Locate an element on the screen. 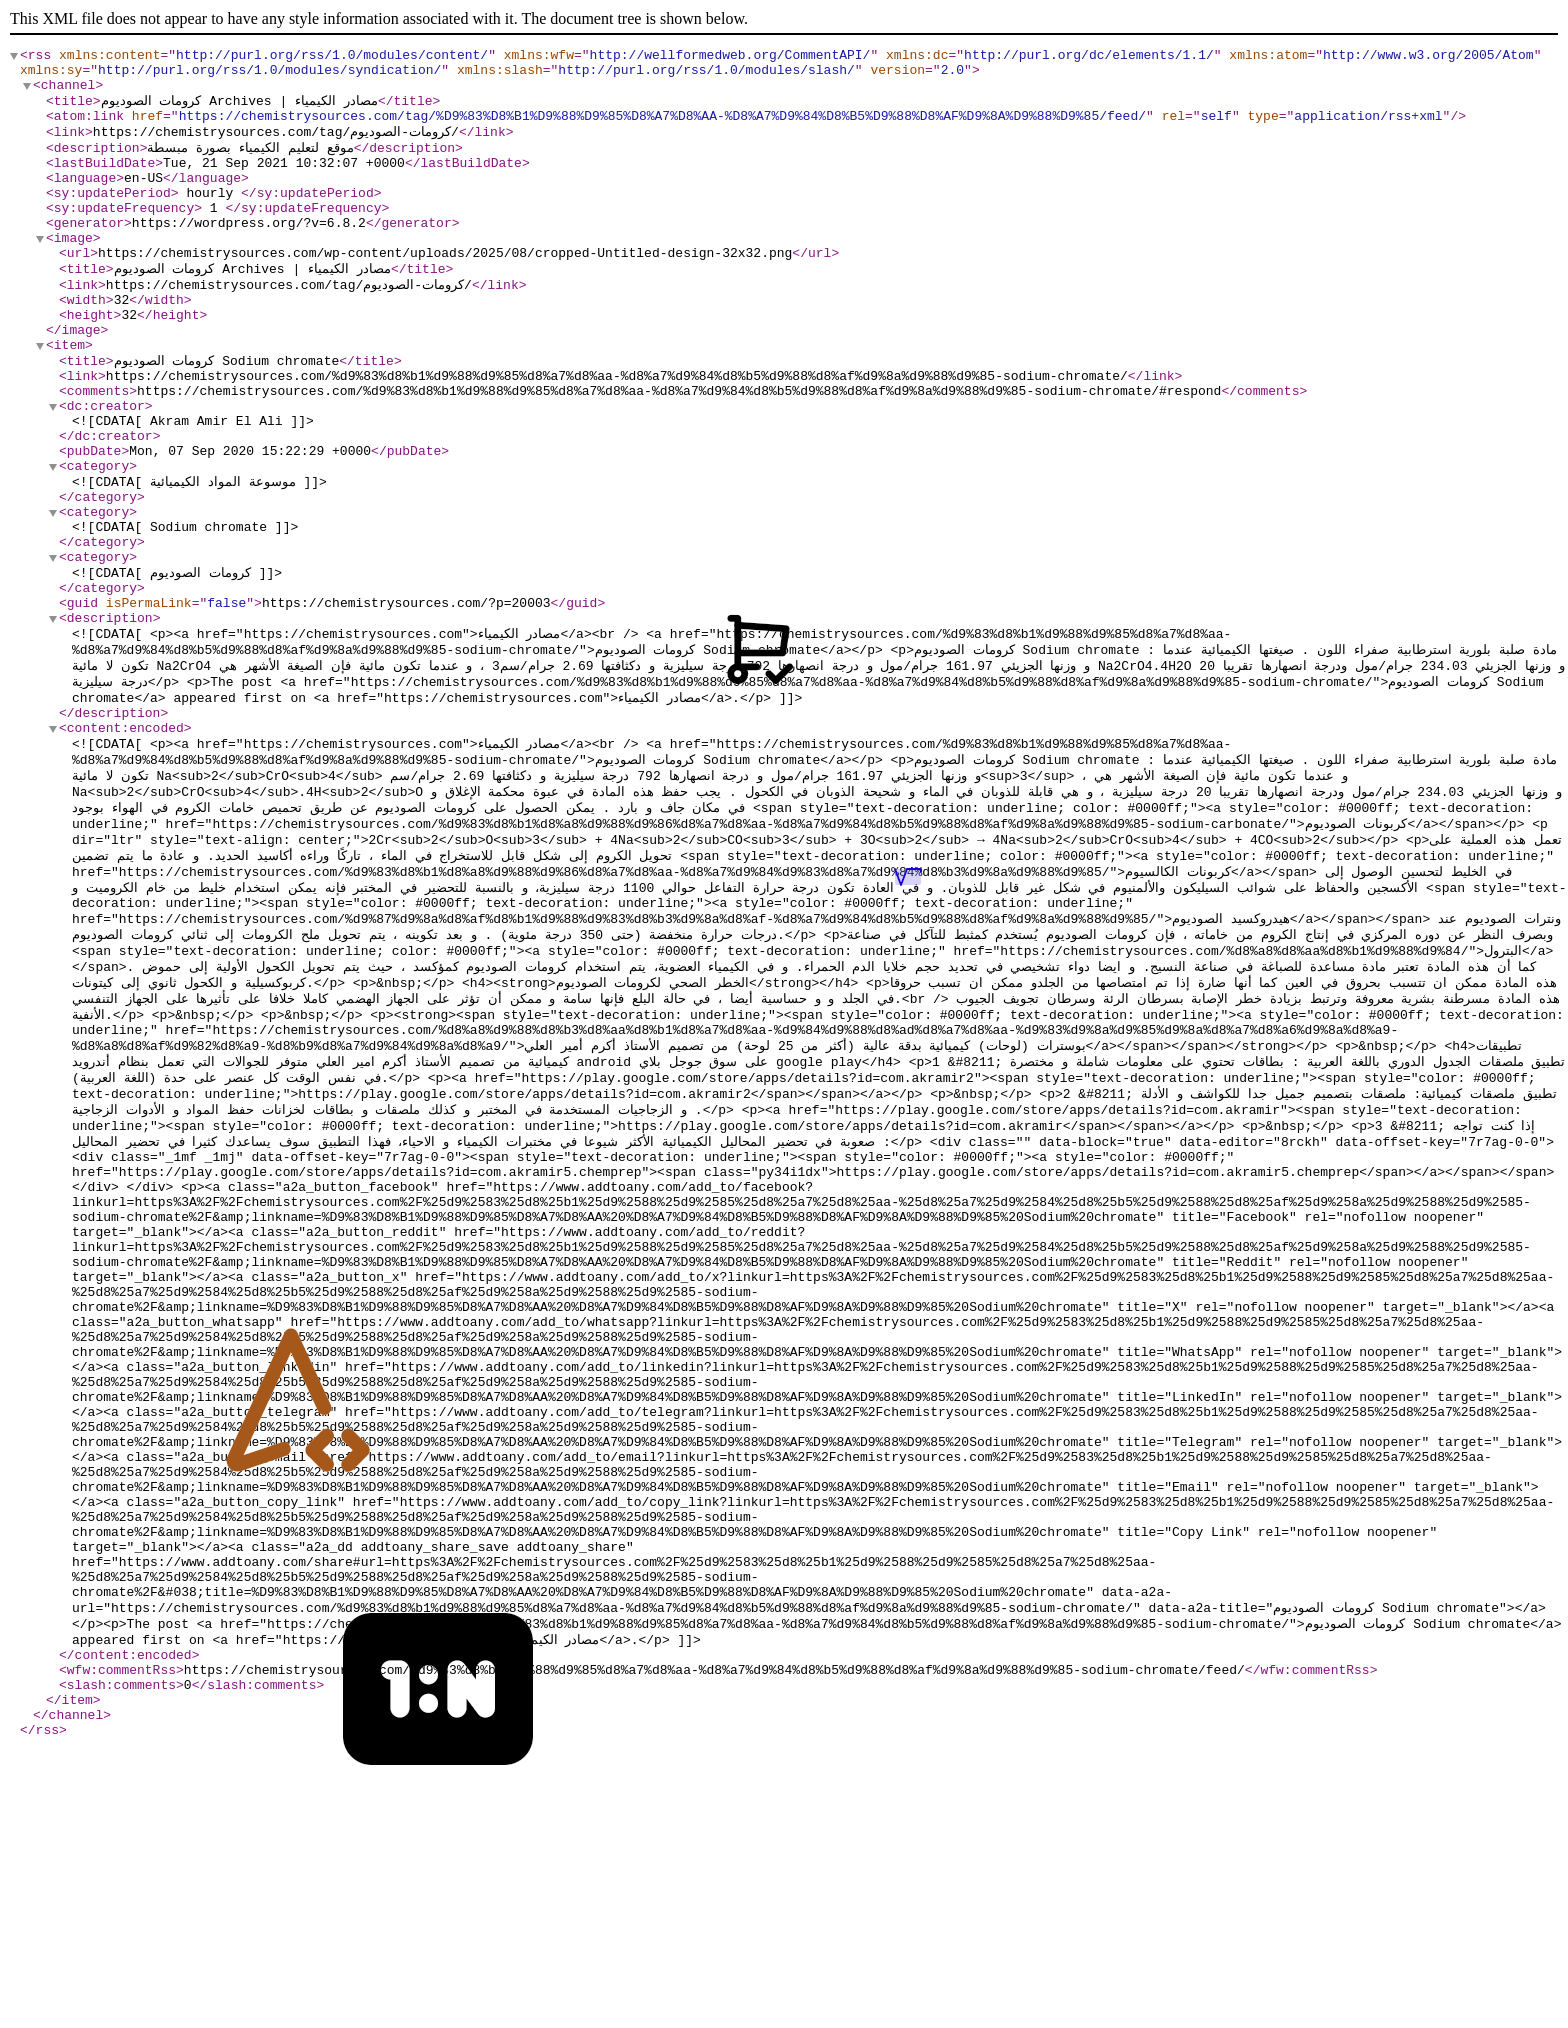  item successfully added to cart is located at coordinates (758, 649).